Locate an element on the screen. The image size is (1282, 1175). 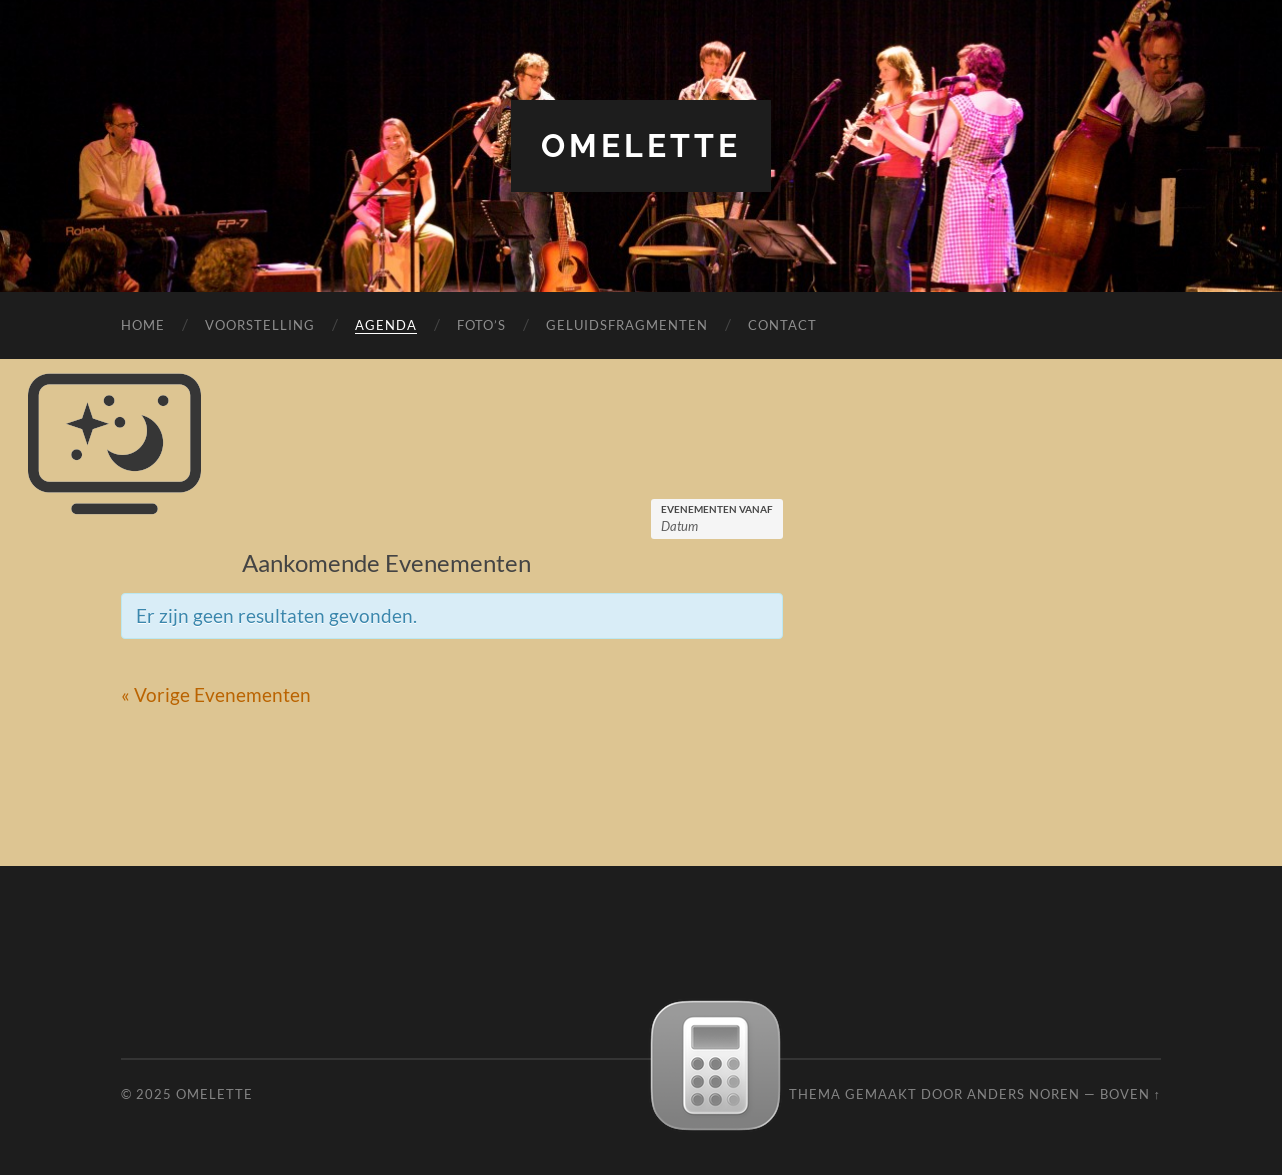
access screensaver settings is located at coordinates (114, 438).